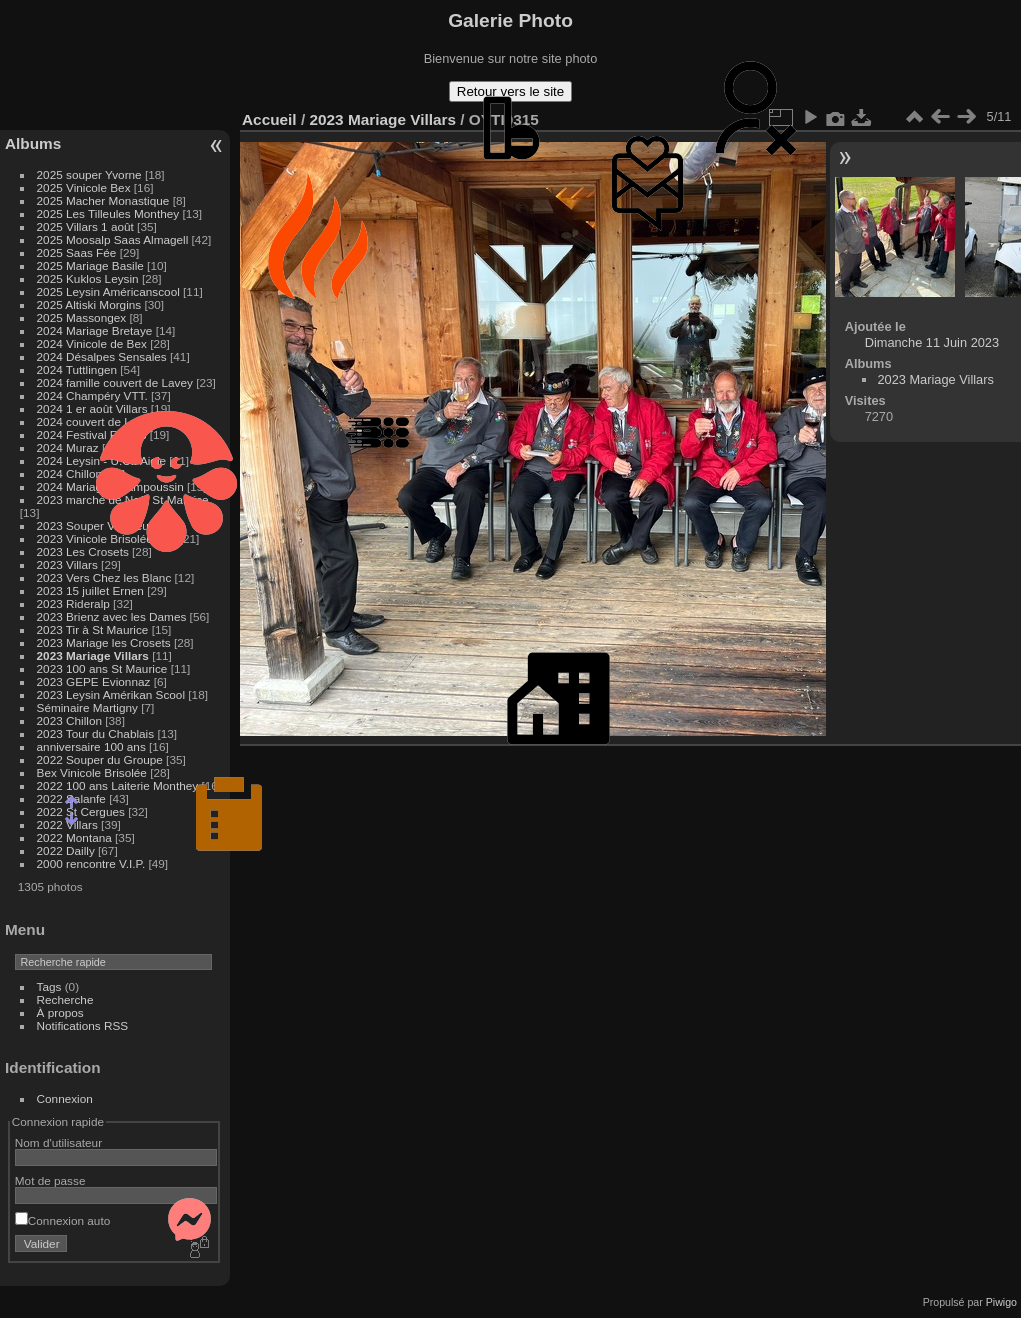  Describe the element at coordinates (229, 814) in the screenshot. I see `access survey or feedback form` at that location.